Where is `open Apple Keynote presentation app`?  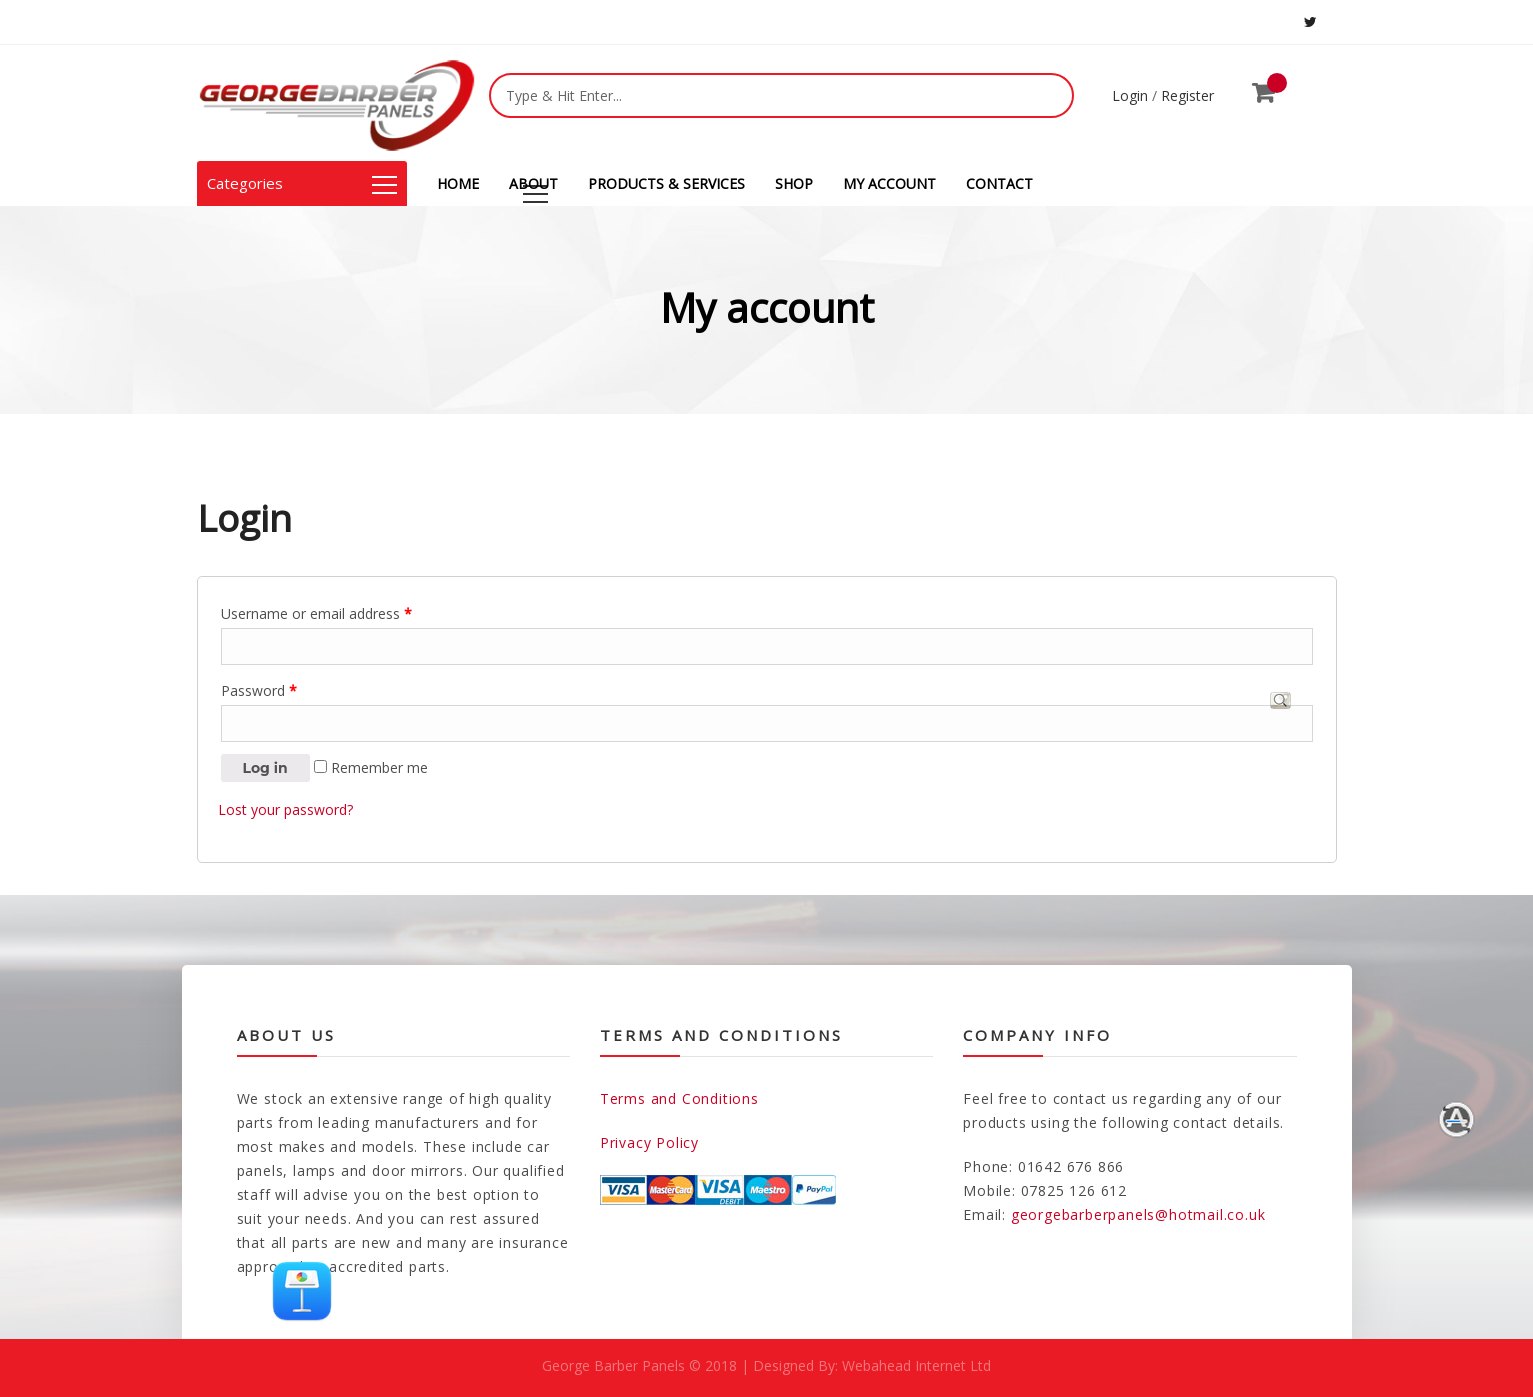
open Apple Keynote presentation app is located at coordinates (302, 1291).